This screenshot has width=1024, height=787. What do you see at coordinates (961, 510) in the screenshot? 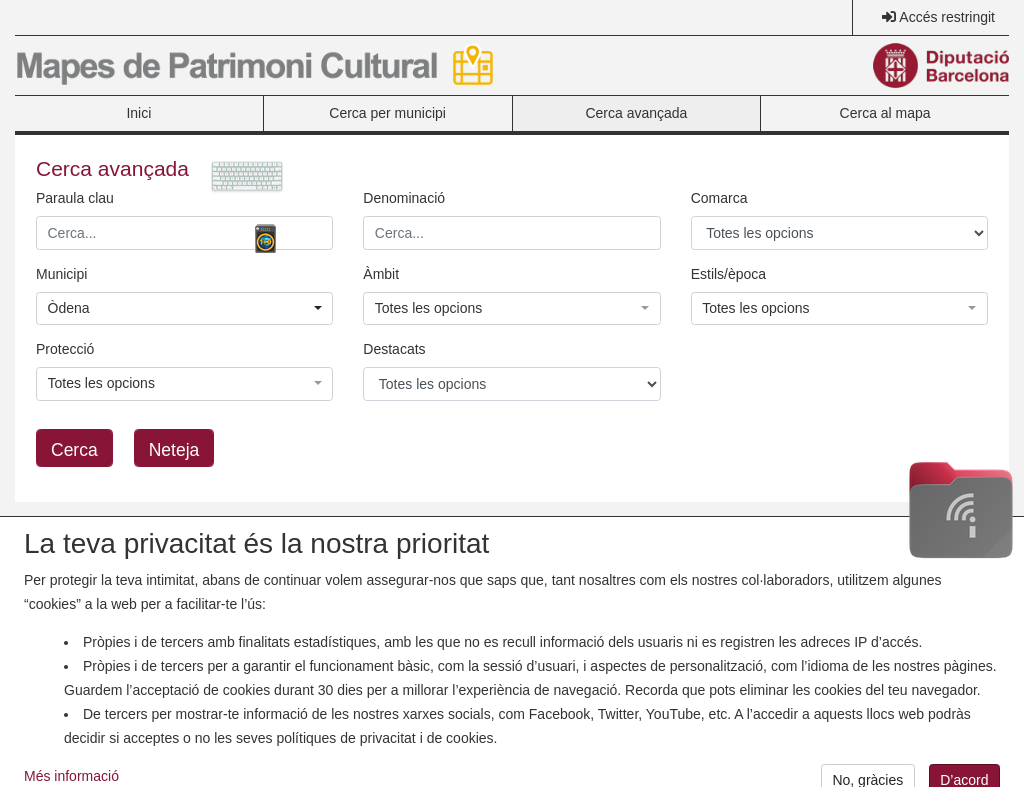
I see `open insync cloud sync folder` at bounding box center [961, 510].